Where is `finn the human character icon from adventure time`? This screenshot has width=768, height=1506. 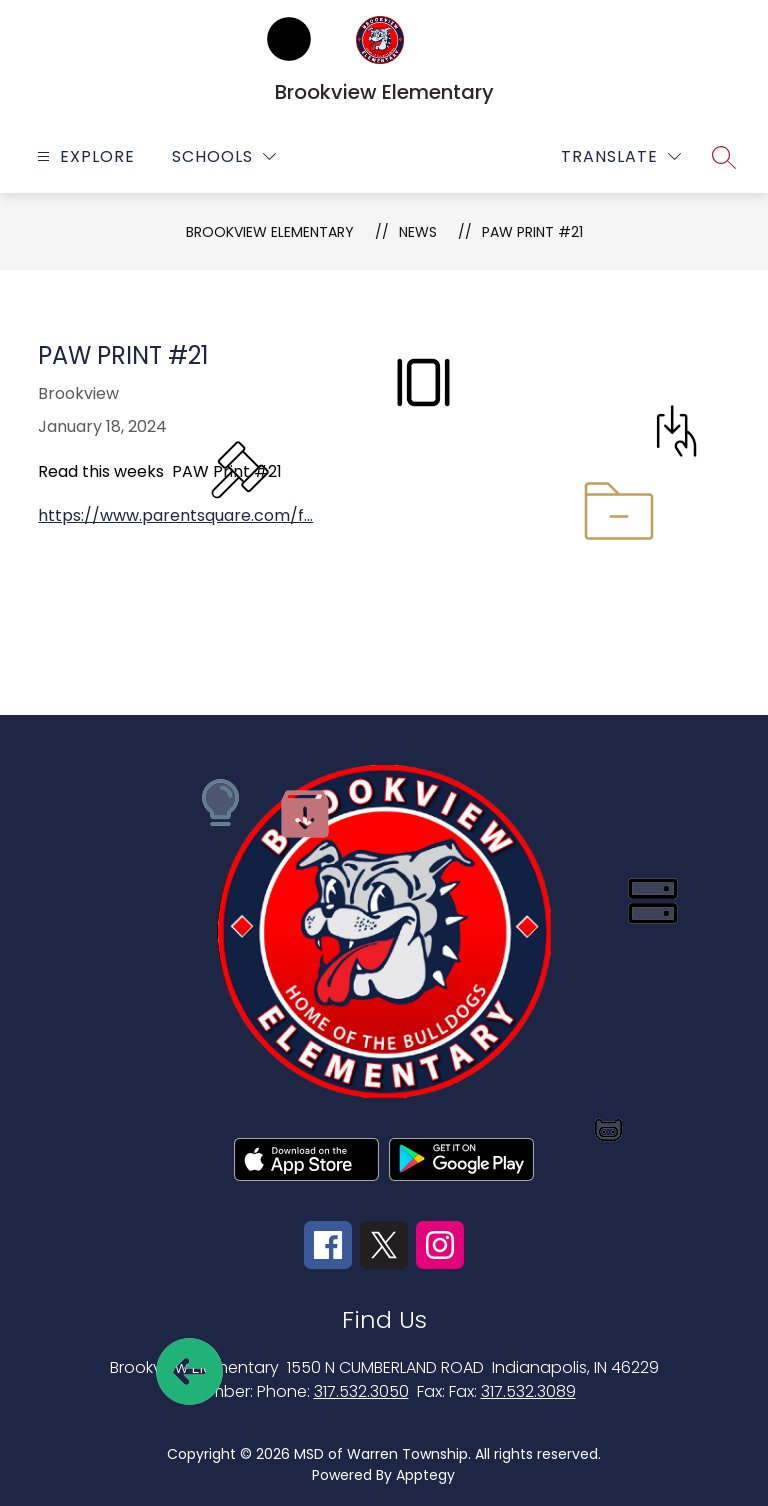
finn the human character icon from adventure time is located at coordinates (608, 1129).